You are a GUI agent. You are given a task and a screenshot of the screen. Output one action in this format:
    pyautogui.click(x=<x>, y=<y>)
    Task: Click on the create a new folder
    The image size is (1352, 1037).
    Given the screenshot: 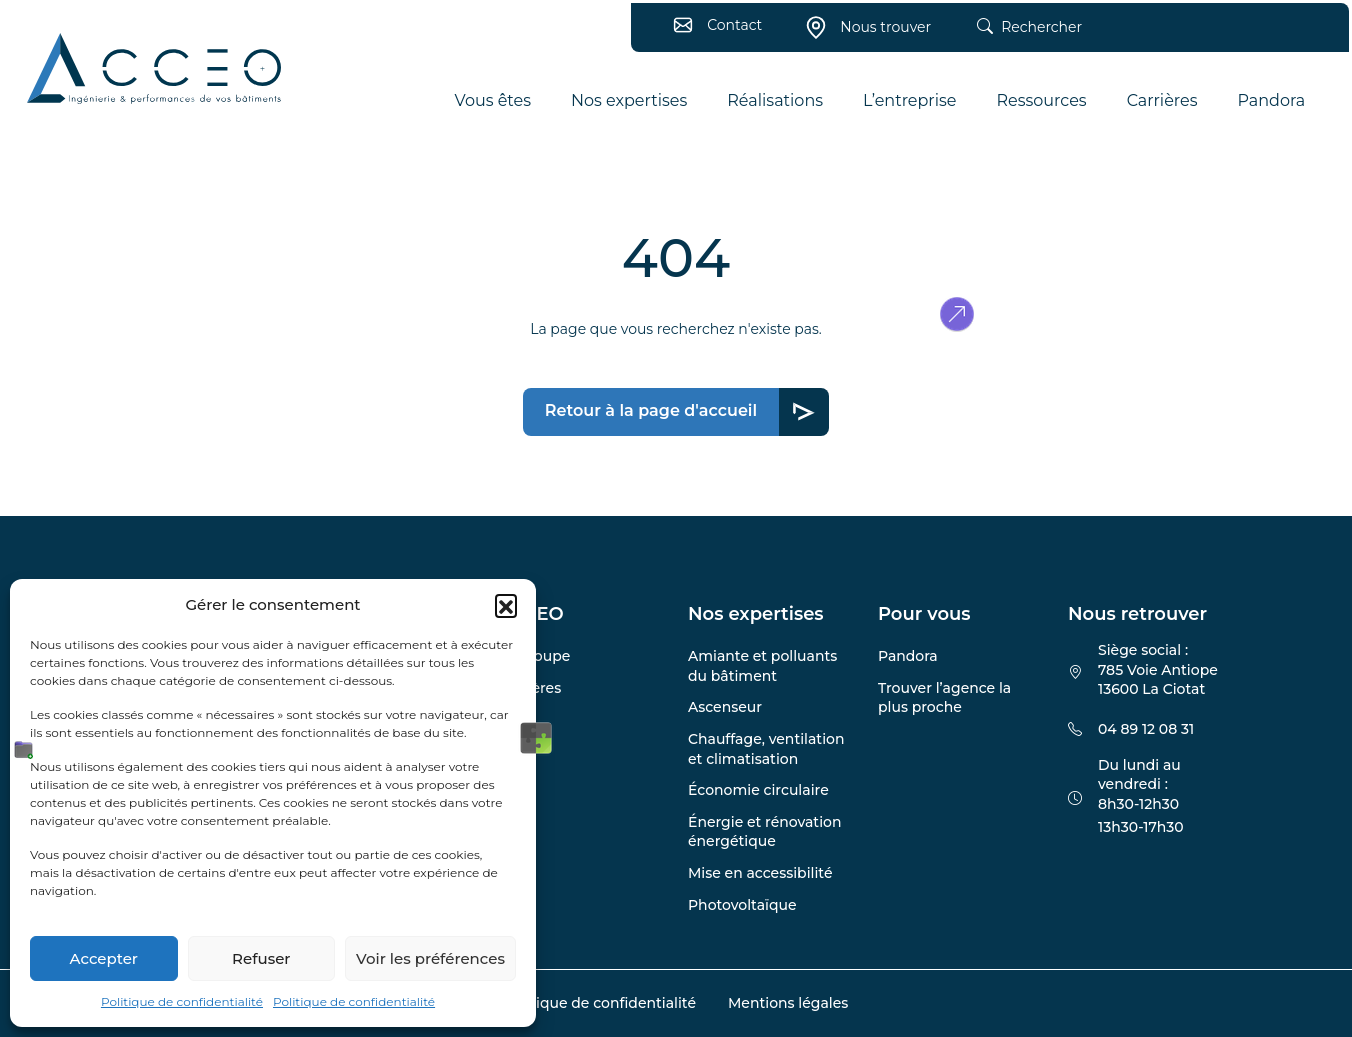 What is the action you would take?
    pyautogui.click(x=23, y=749)
    